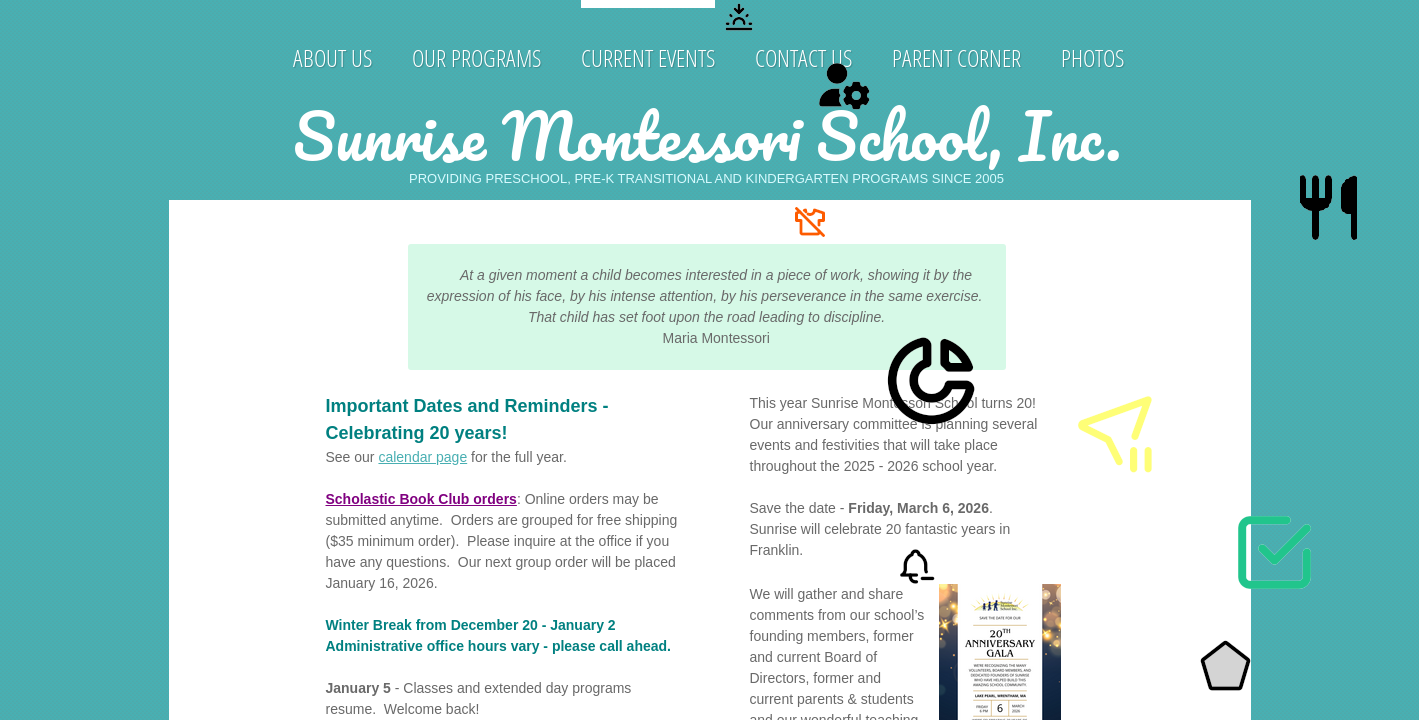  What do you see at coordinates (931, 380) in the screenshot?
I see `view analytics or statistics breakdown` at bounding box center [931, 380].